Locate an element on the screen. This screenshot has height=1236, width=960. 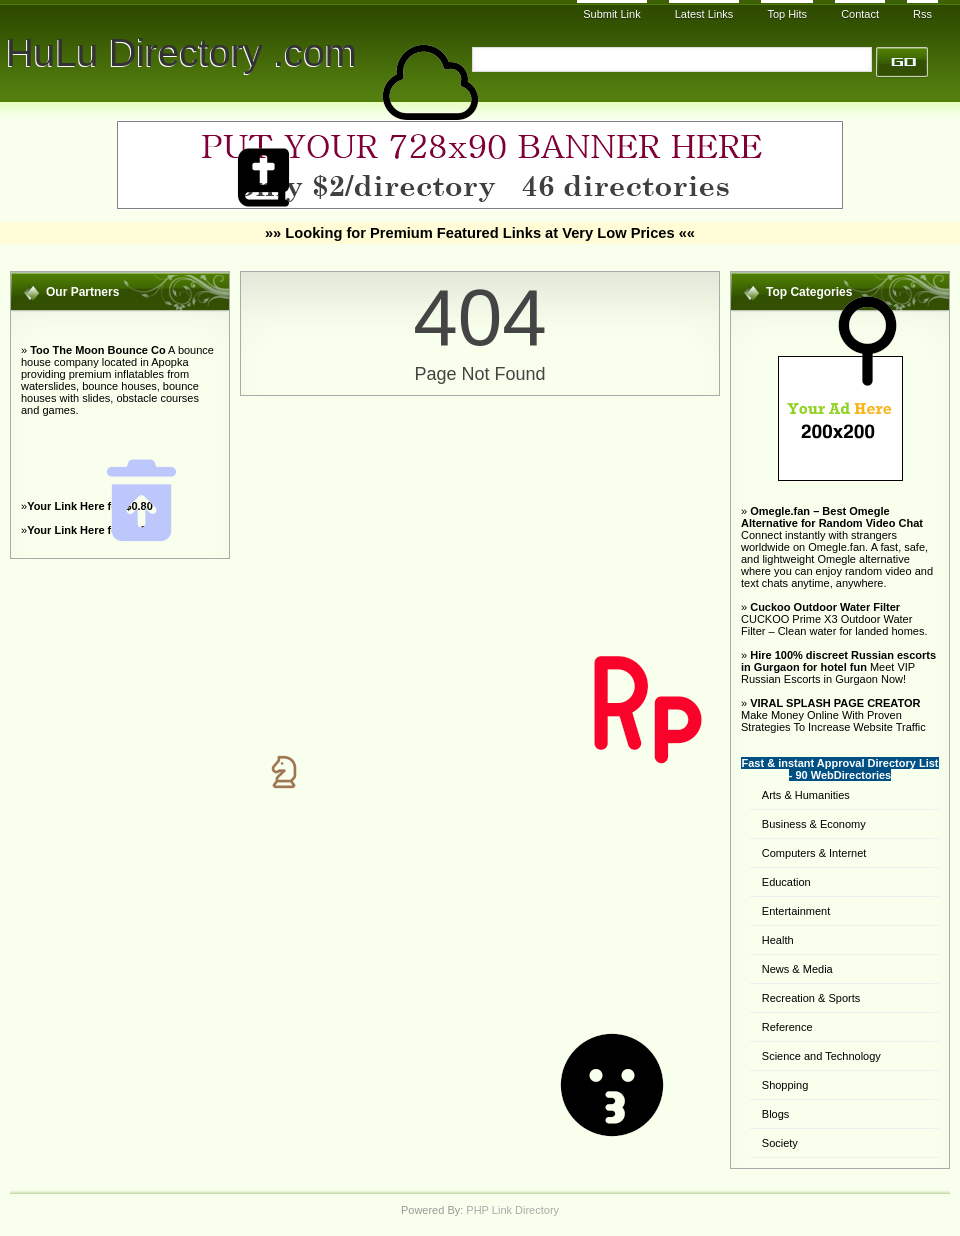
indicates gender-neutral or non-binary option is located at coordinates (867, 338).